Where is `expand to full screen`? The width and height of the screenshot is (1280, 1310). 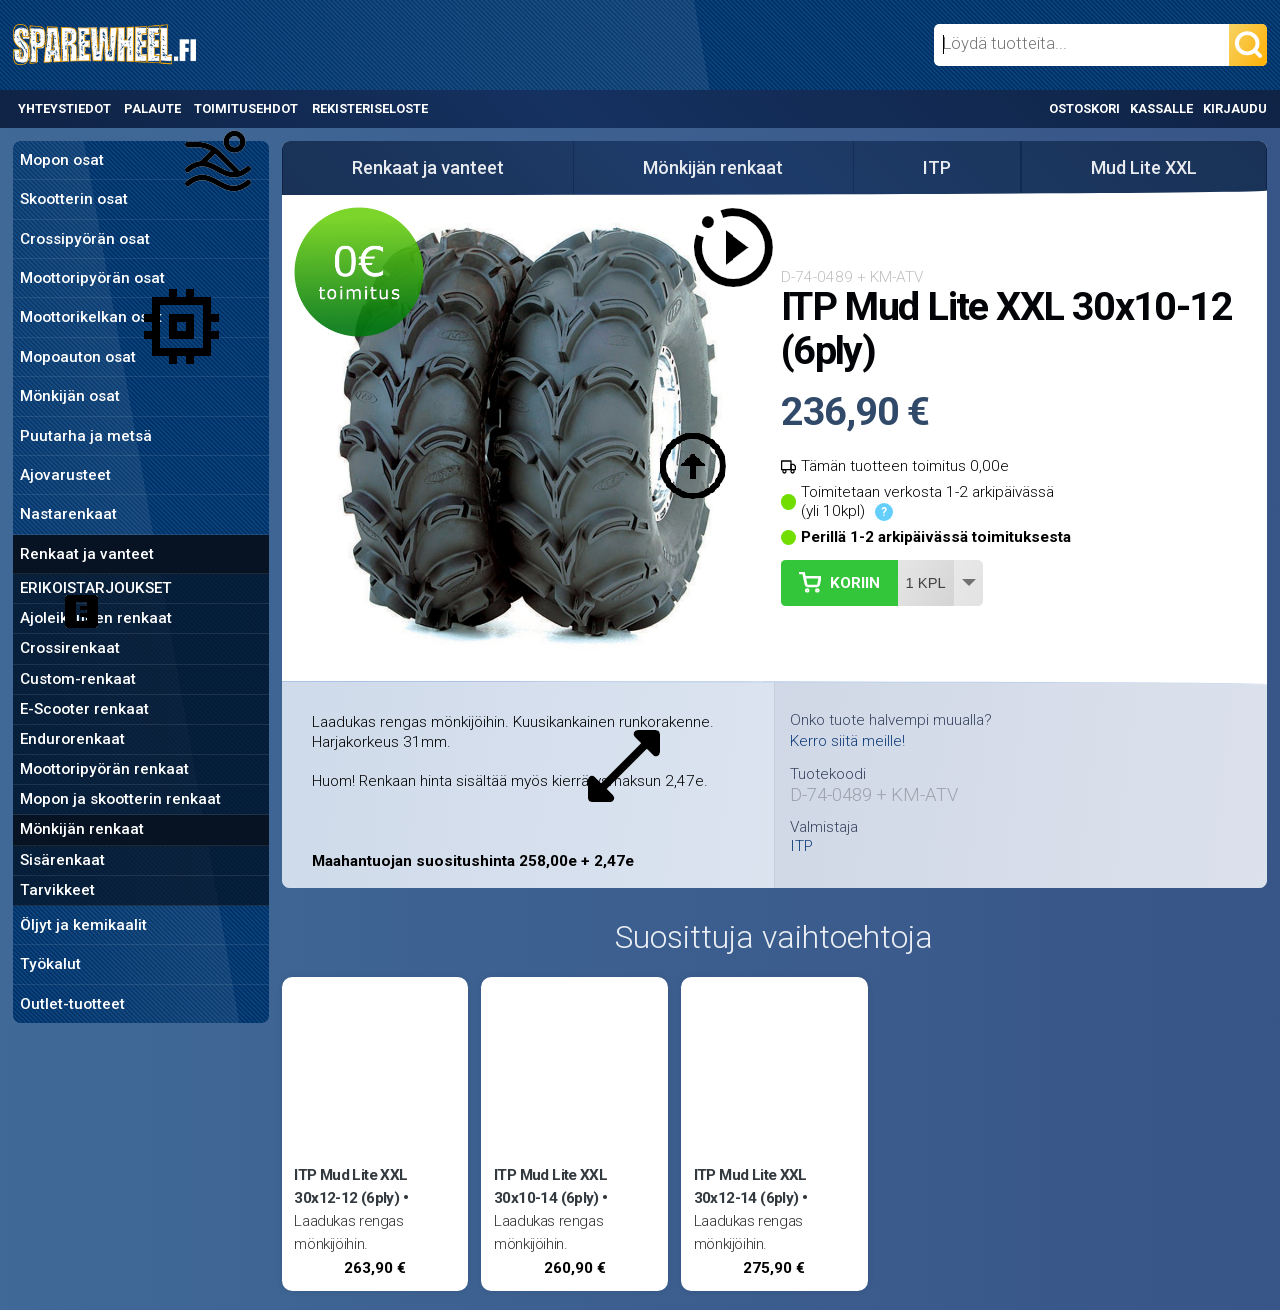
expand to full screen is located at coordinates (624, 766).